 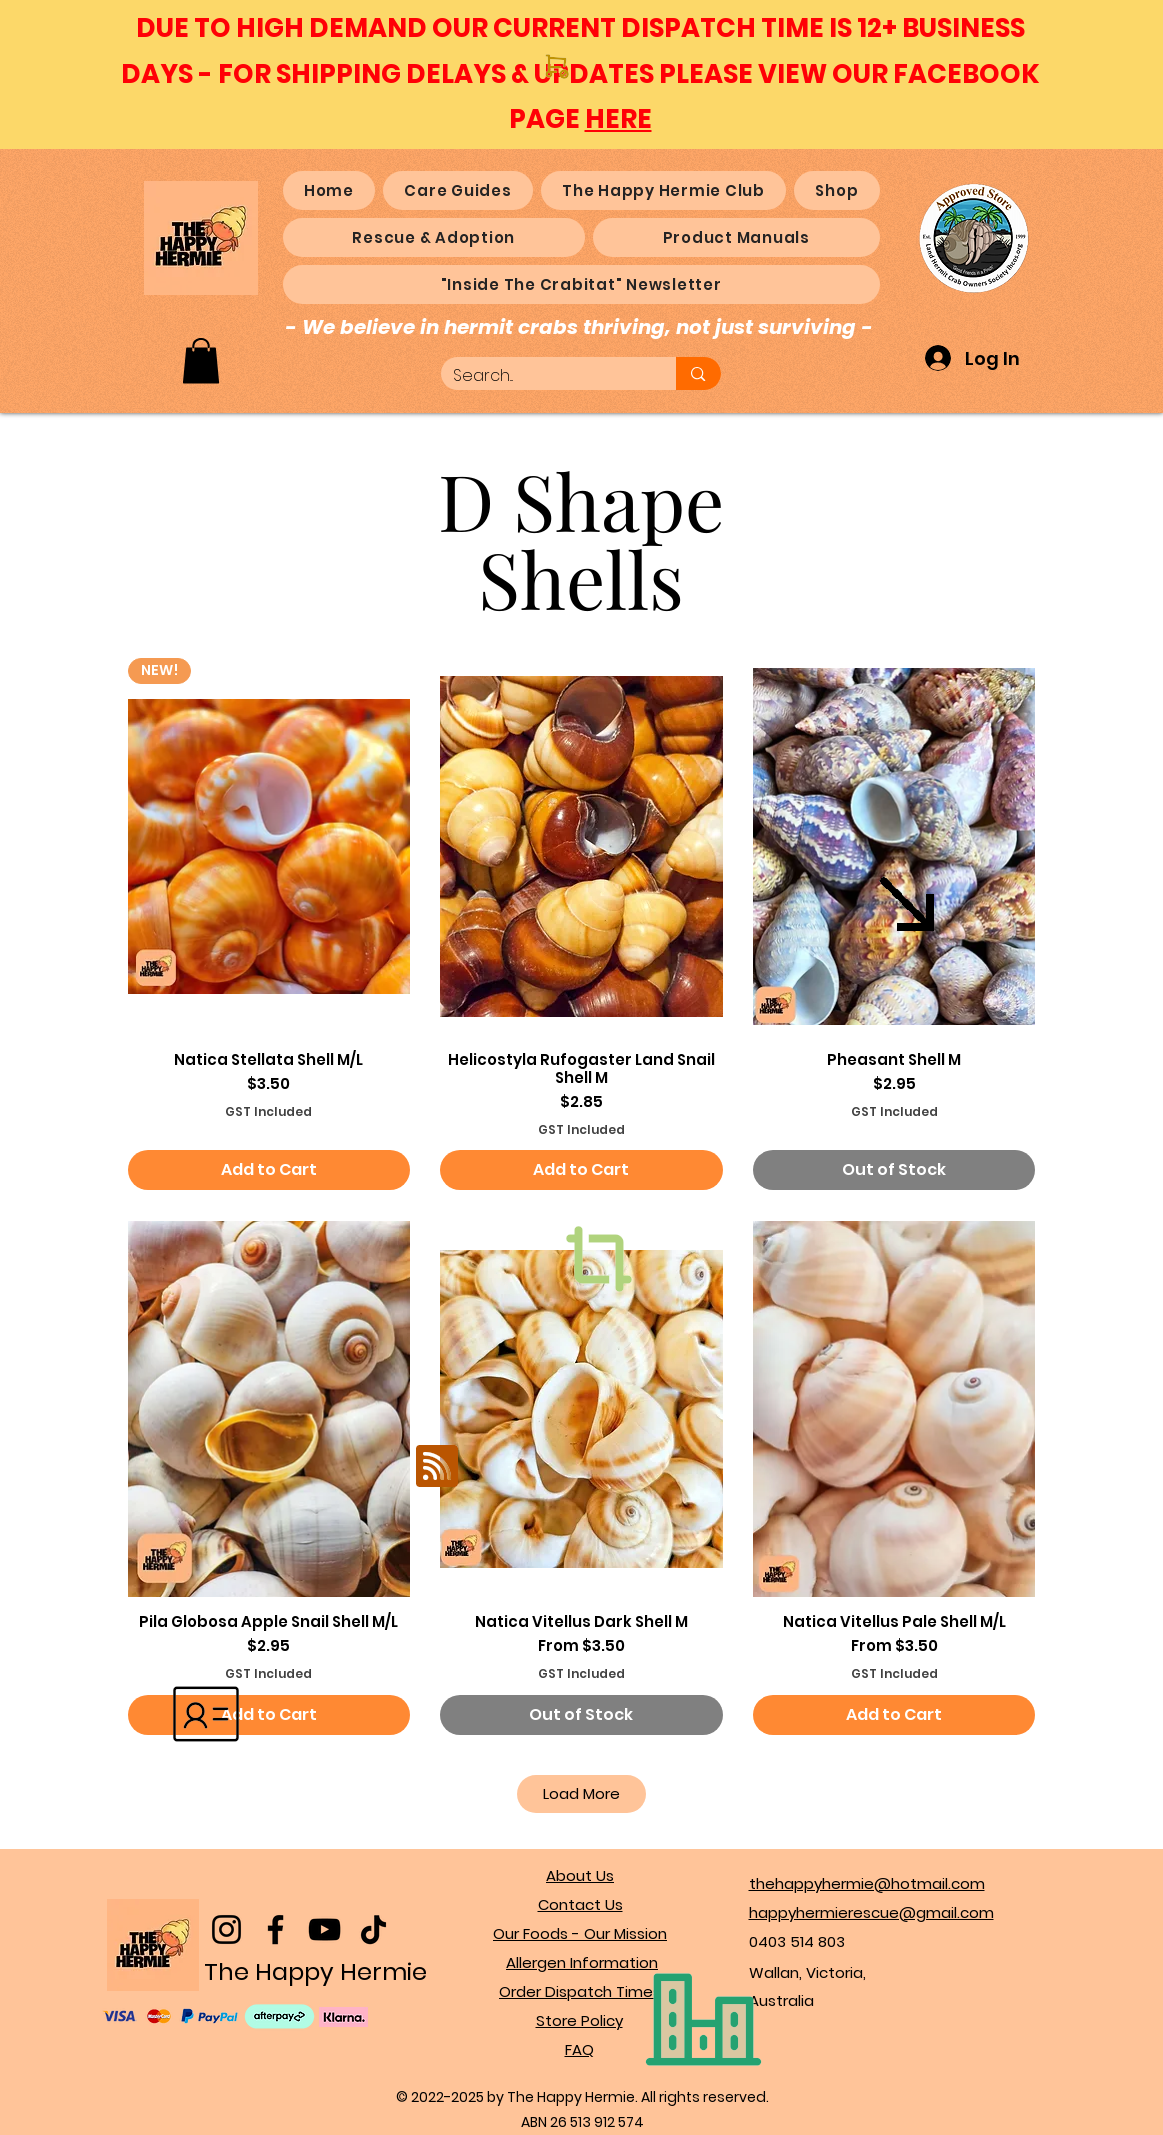 I want to click on view city or urban location, so click(x=703, y=2019).